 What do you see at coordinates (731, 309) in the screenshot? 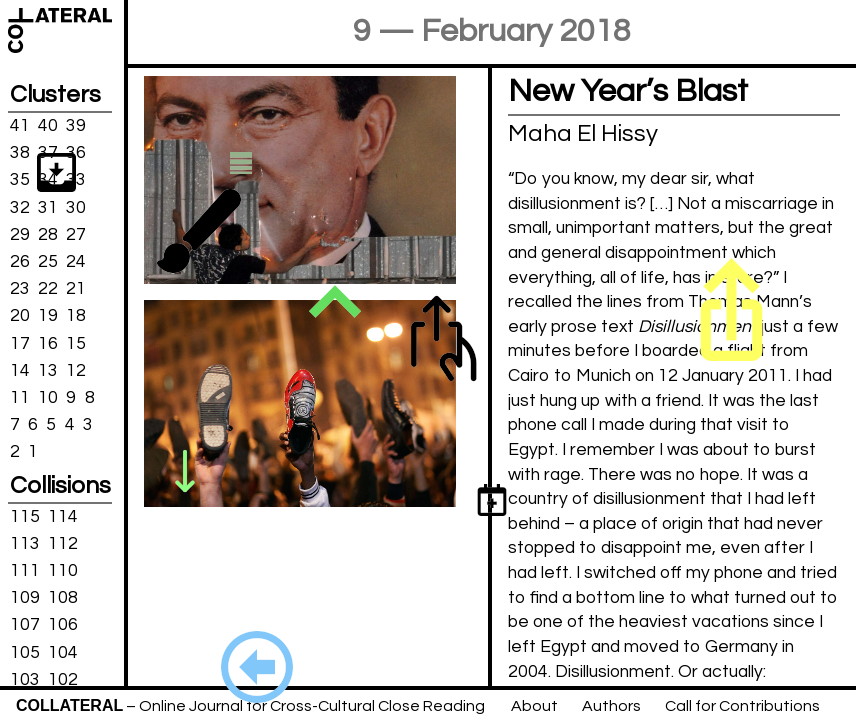
I see `share this content` at bounding box center [731, 309].